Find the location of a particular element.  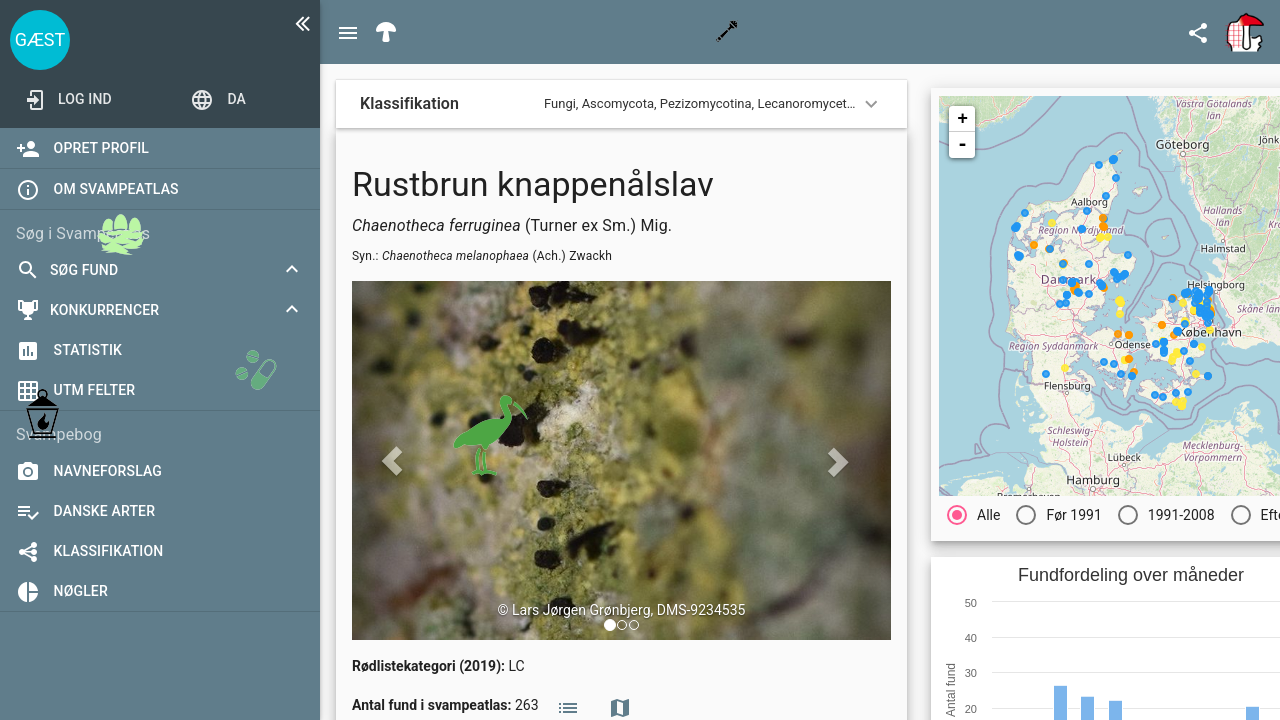

view medications or prescriptions is located at coordinates (256, 370).